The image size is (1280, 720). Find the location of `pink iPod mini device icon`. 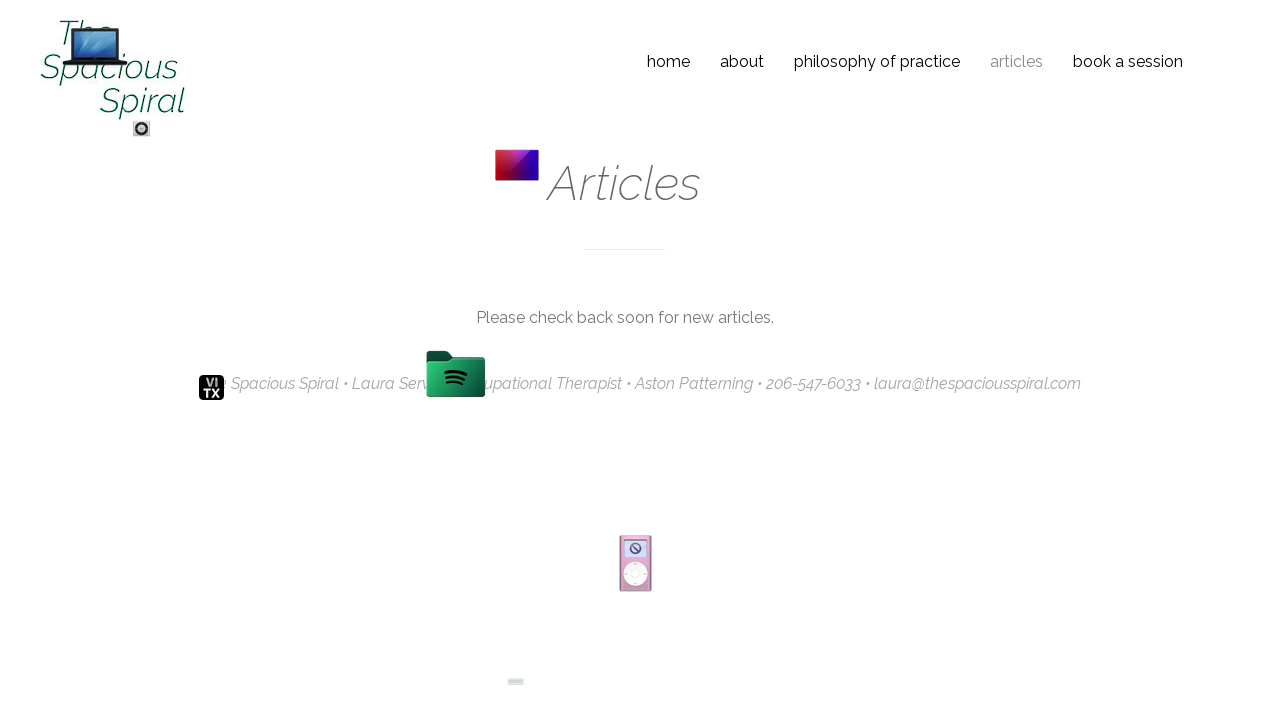

pink iPod mini device icon is located at coordinates (635, 563).